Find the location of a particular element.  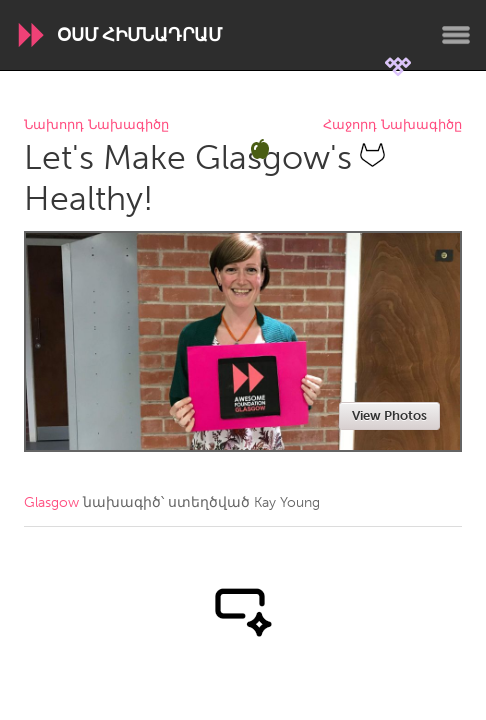

open Tidal music streaming app is located at coordinates (398, 66).